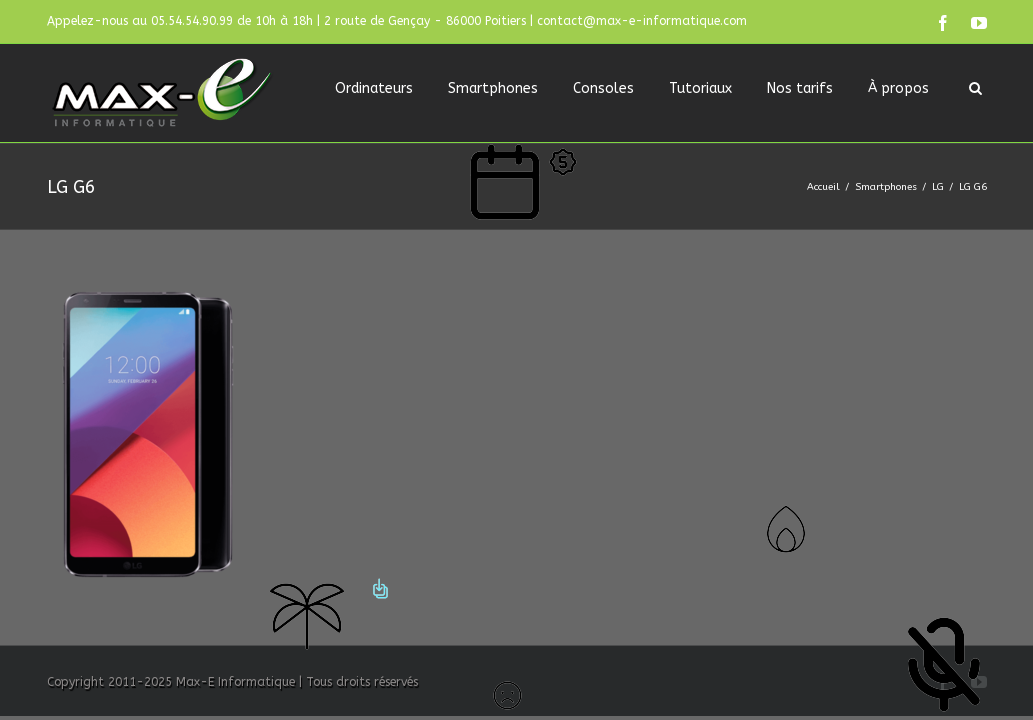  What do you see at coordinates (307, 615) in the screenshot?
I see `browse vacation or tropical destinations` at bounding box center [307, 615].